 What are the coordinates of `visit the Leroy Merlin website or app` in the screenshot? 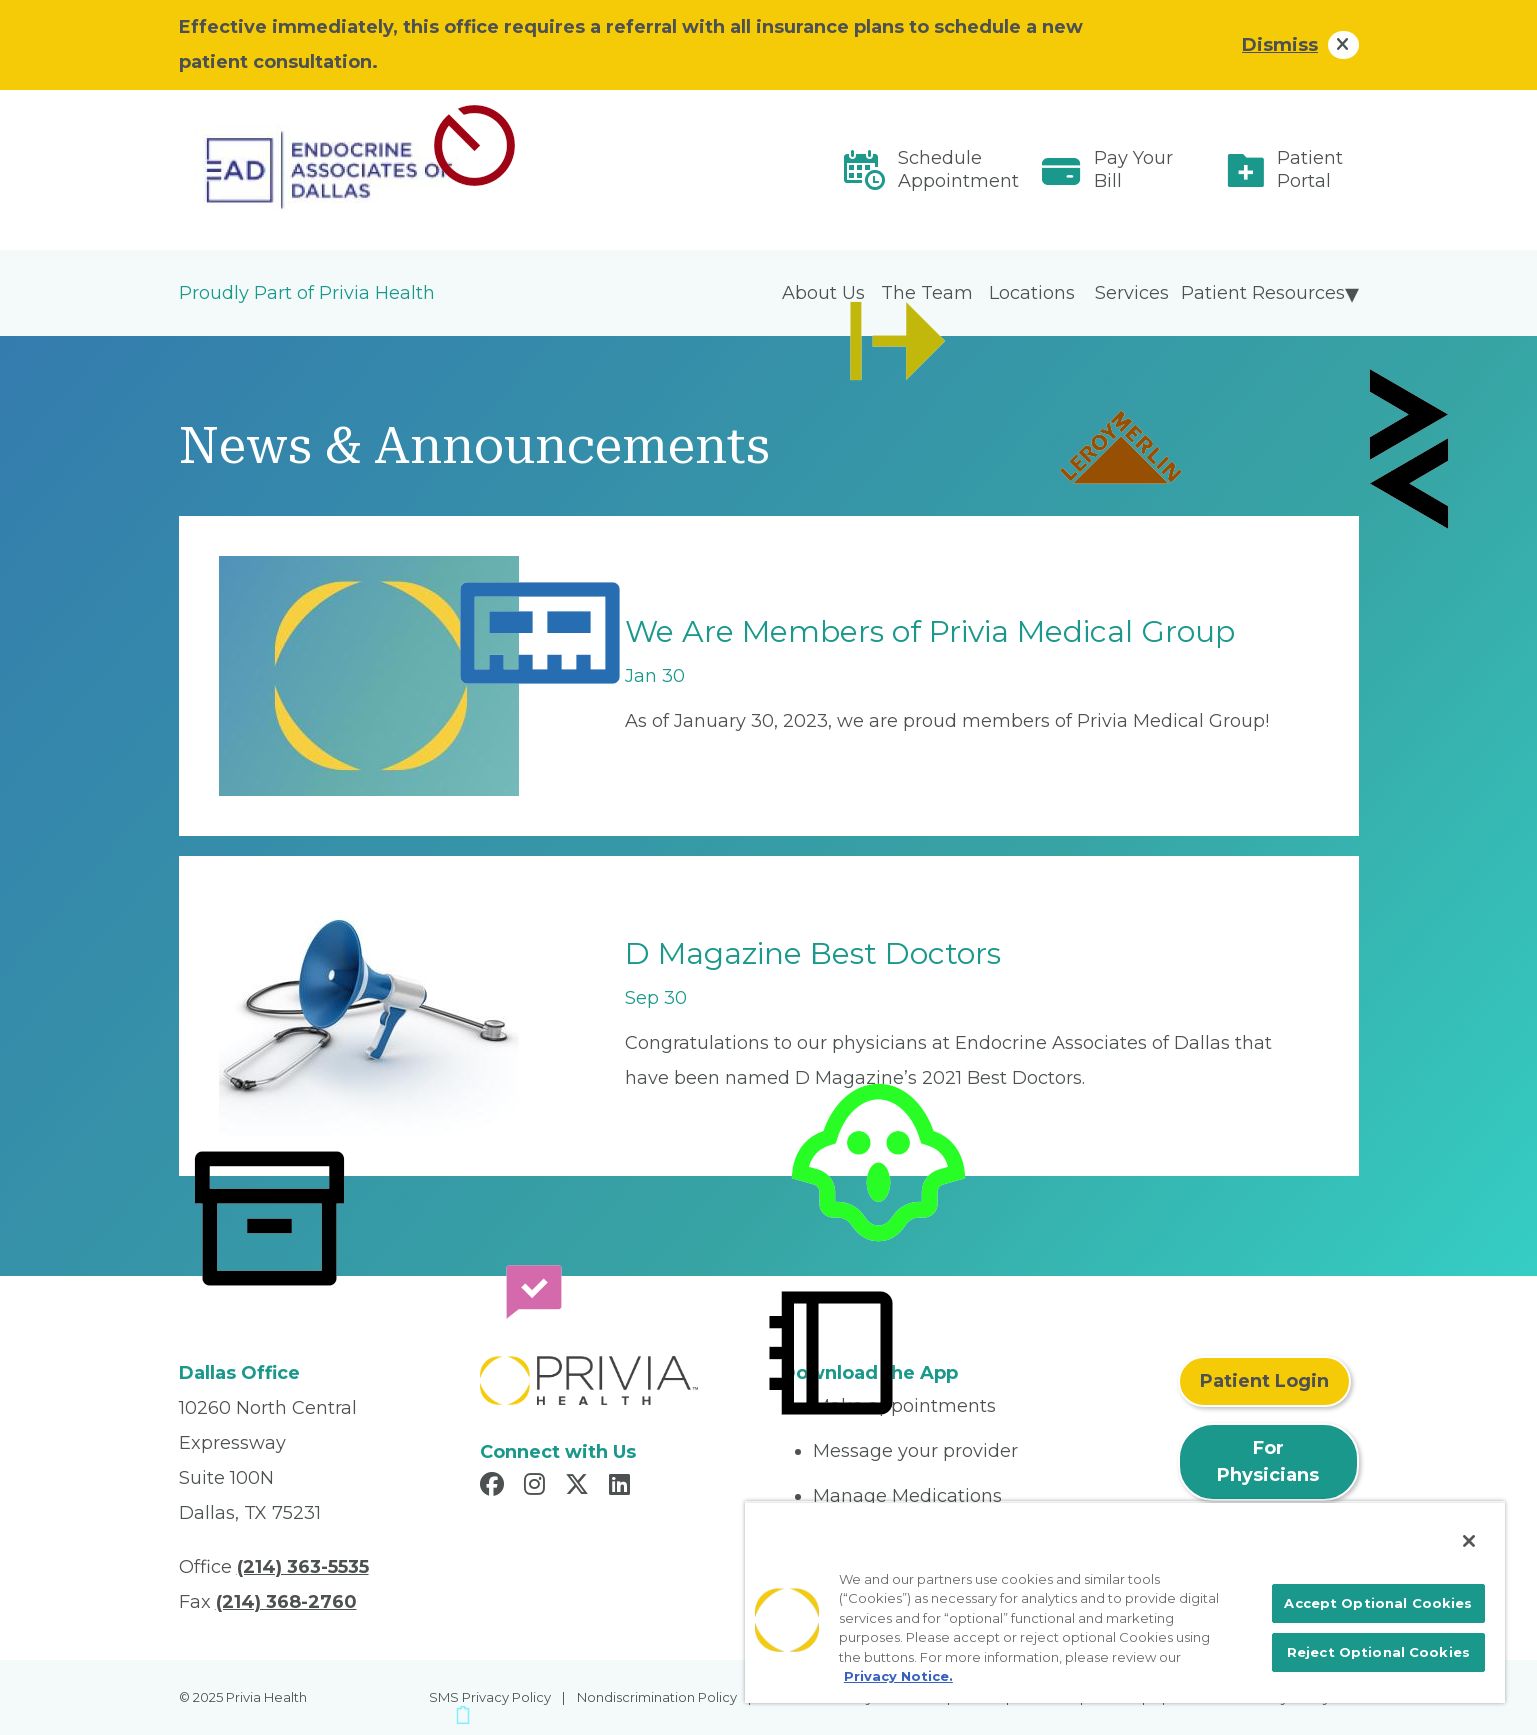 It's located at (1121, 447).